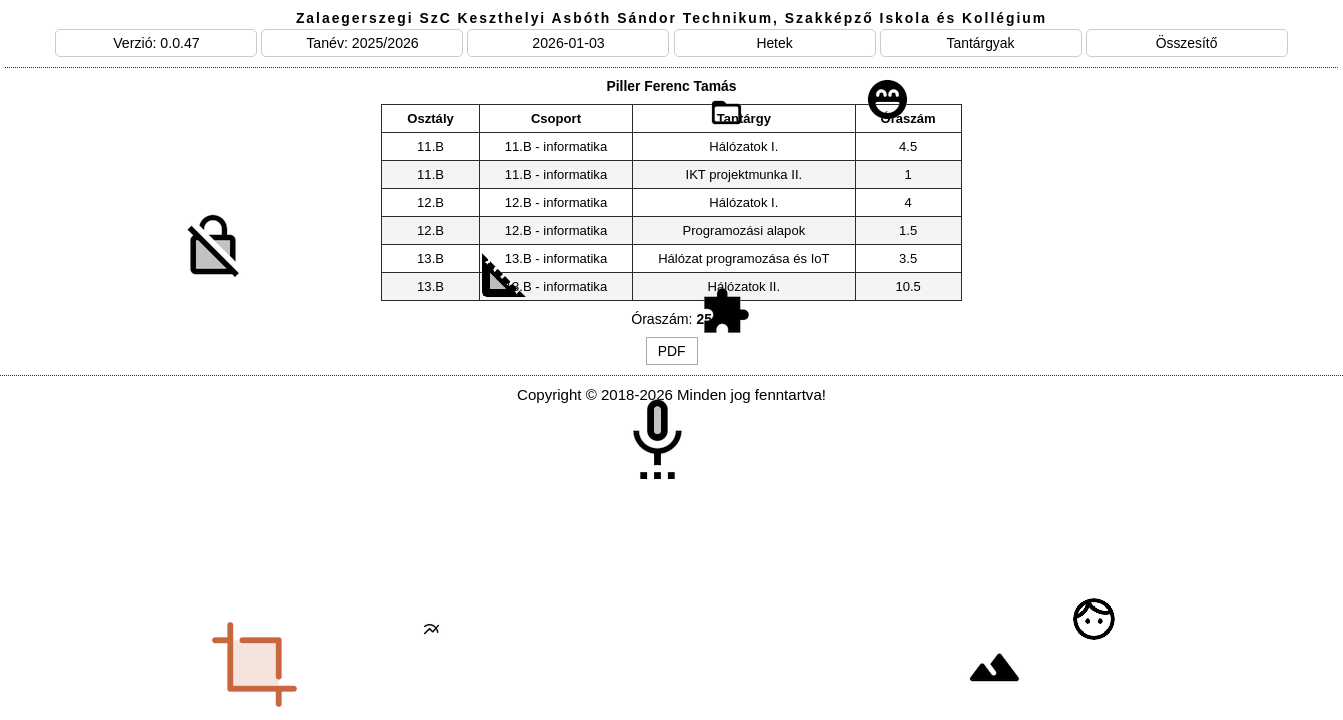 Image resolution: width=1343 pixels, height=720 pixels. What do you see at coordinates (213, 246) in the screenshot?
I see `indicates an unencrypted or insecure email connection` at bounding box center [213, 246].